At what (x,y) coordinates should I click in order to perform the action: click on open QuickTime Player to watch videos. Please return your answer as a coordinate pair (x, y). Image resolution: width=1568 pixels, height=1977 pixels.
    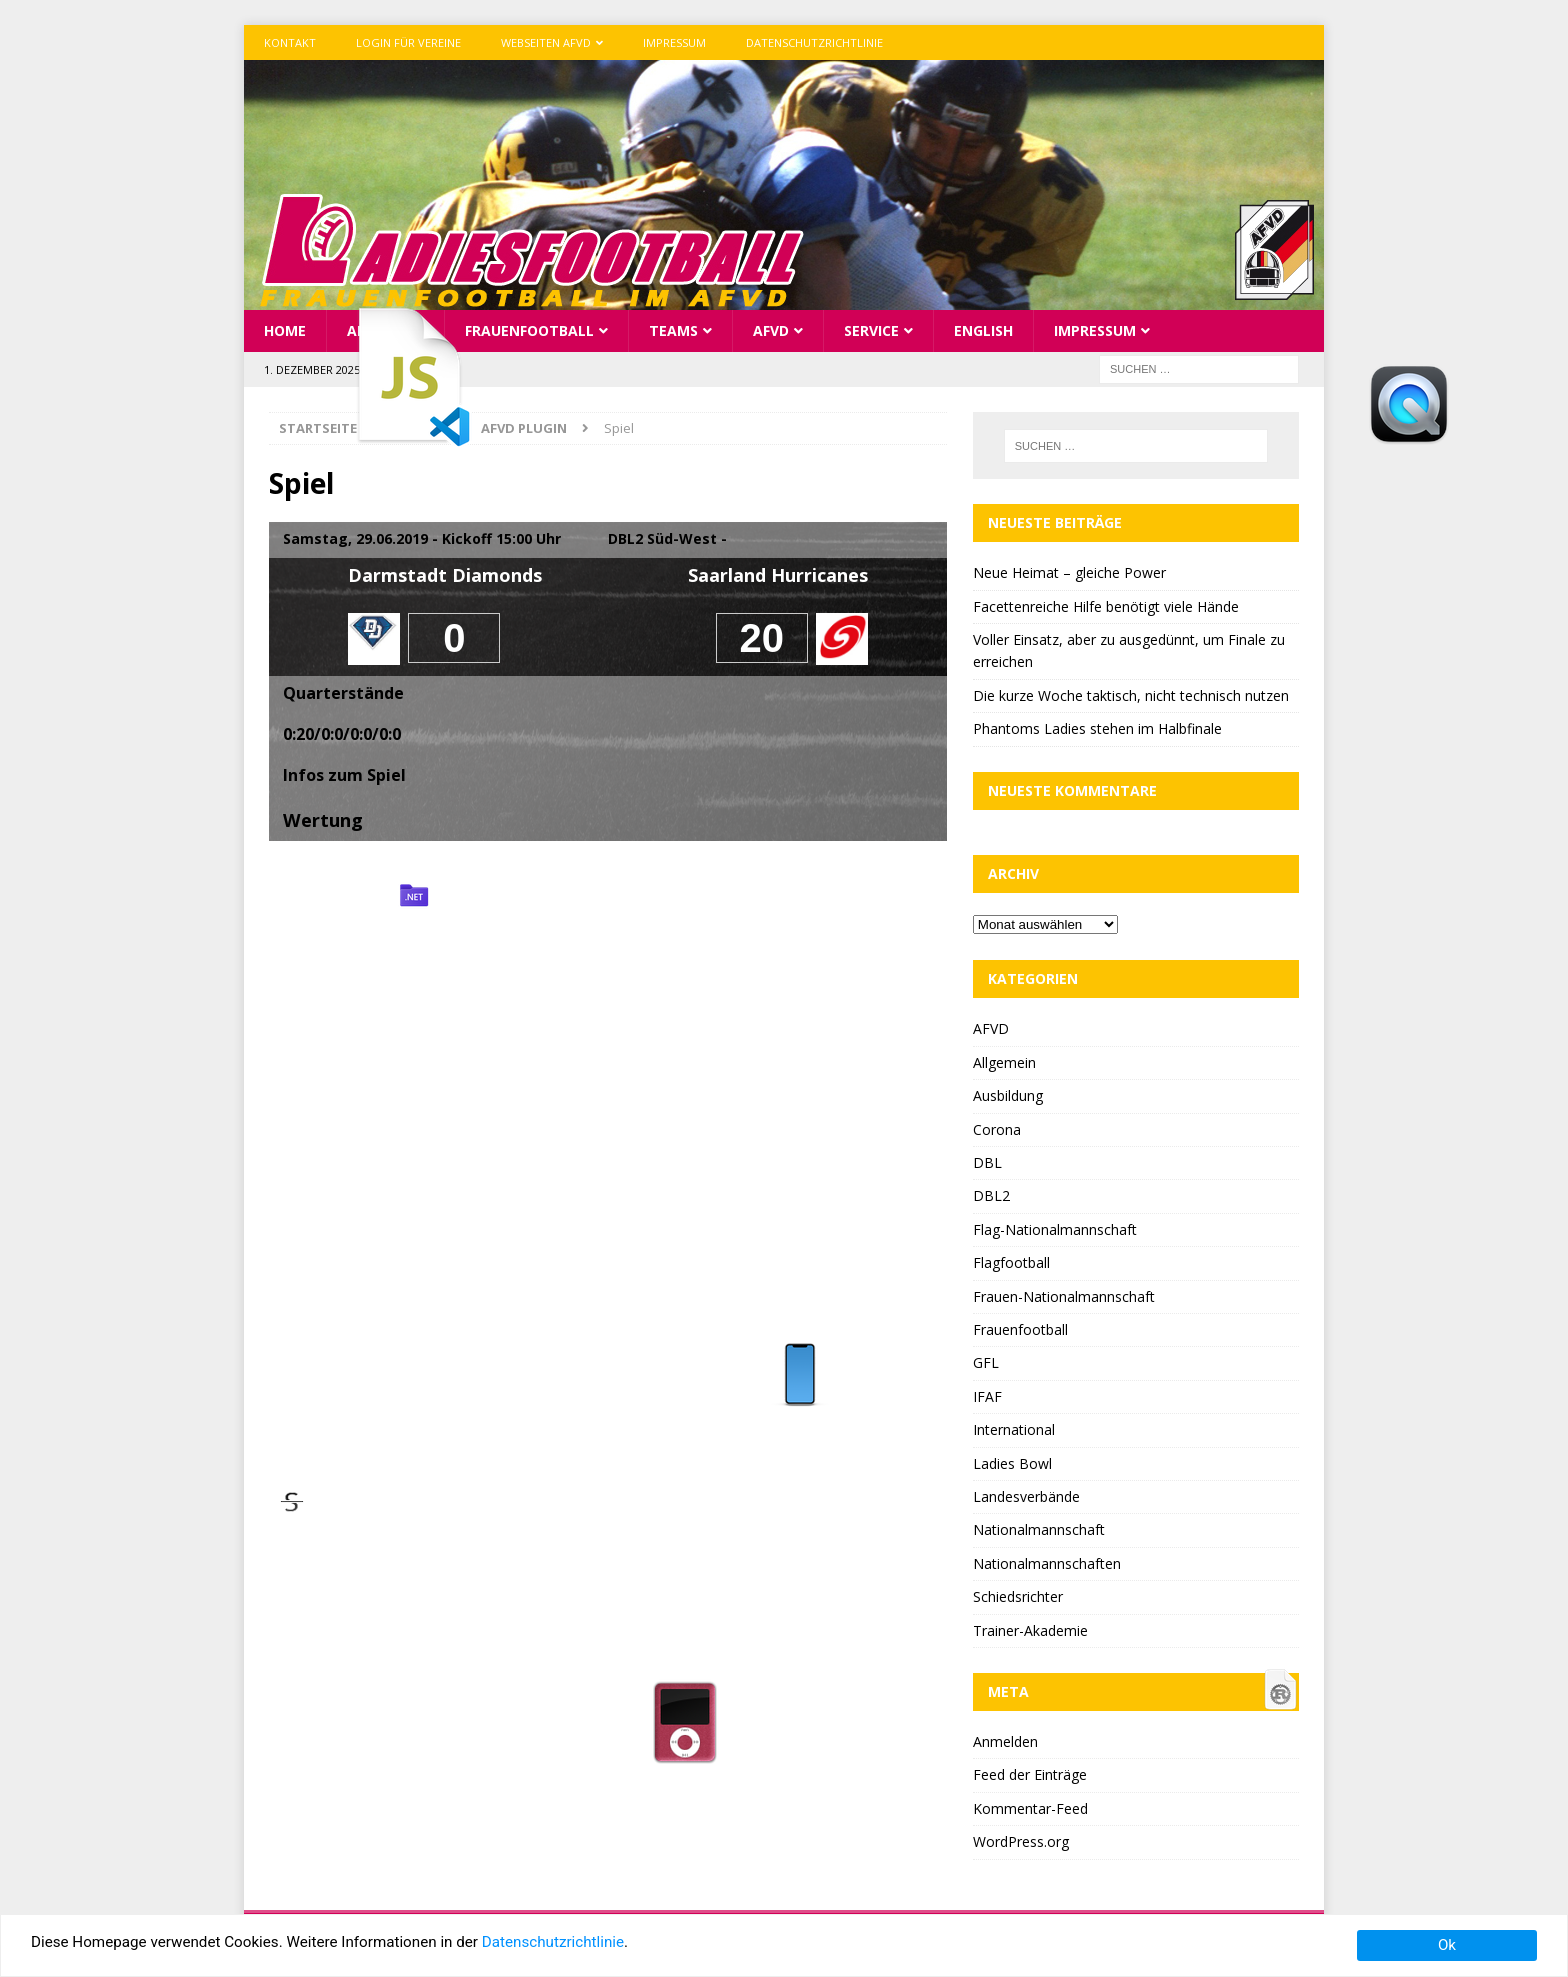
    Looking at the image, I should click on (1409, 404).